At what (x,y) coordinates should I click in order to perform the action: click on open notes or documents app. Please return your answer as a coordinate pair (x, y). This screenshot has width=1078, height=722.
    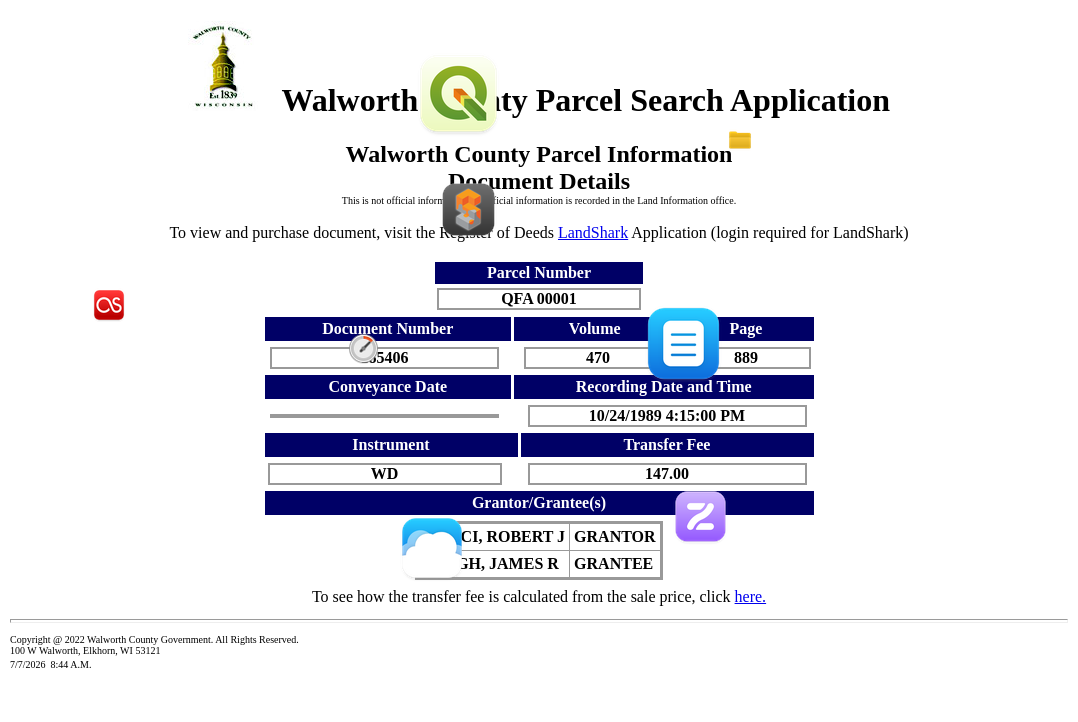
    Looking at the image, I should click on (683, 343).